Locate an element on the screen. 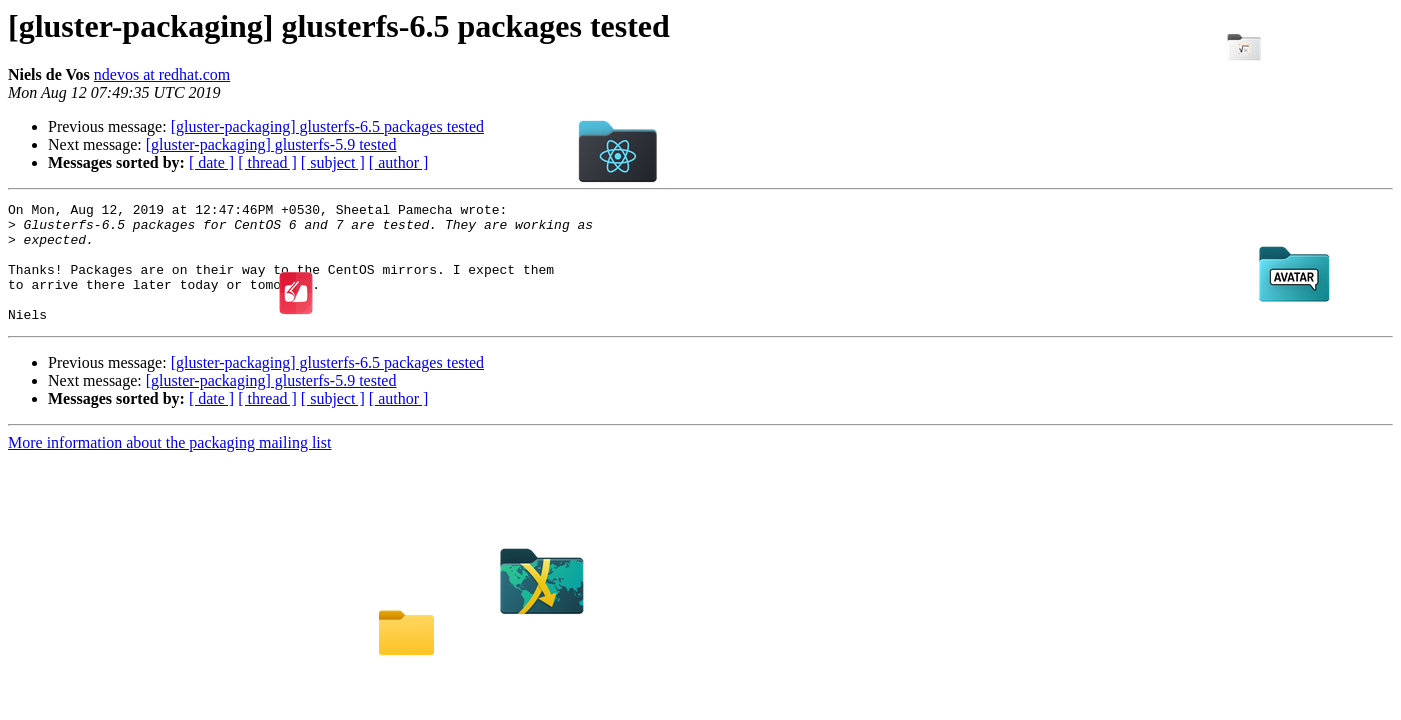 Image resolution: width=1401 pixels, height=720 pixels. folder containing JDownloader downloads is located at coordinates (541, 583).